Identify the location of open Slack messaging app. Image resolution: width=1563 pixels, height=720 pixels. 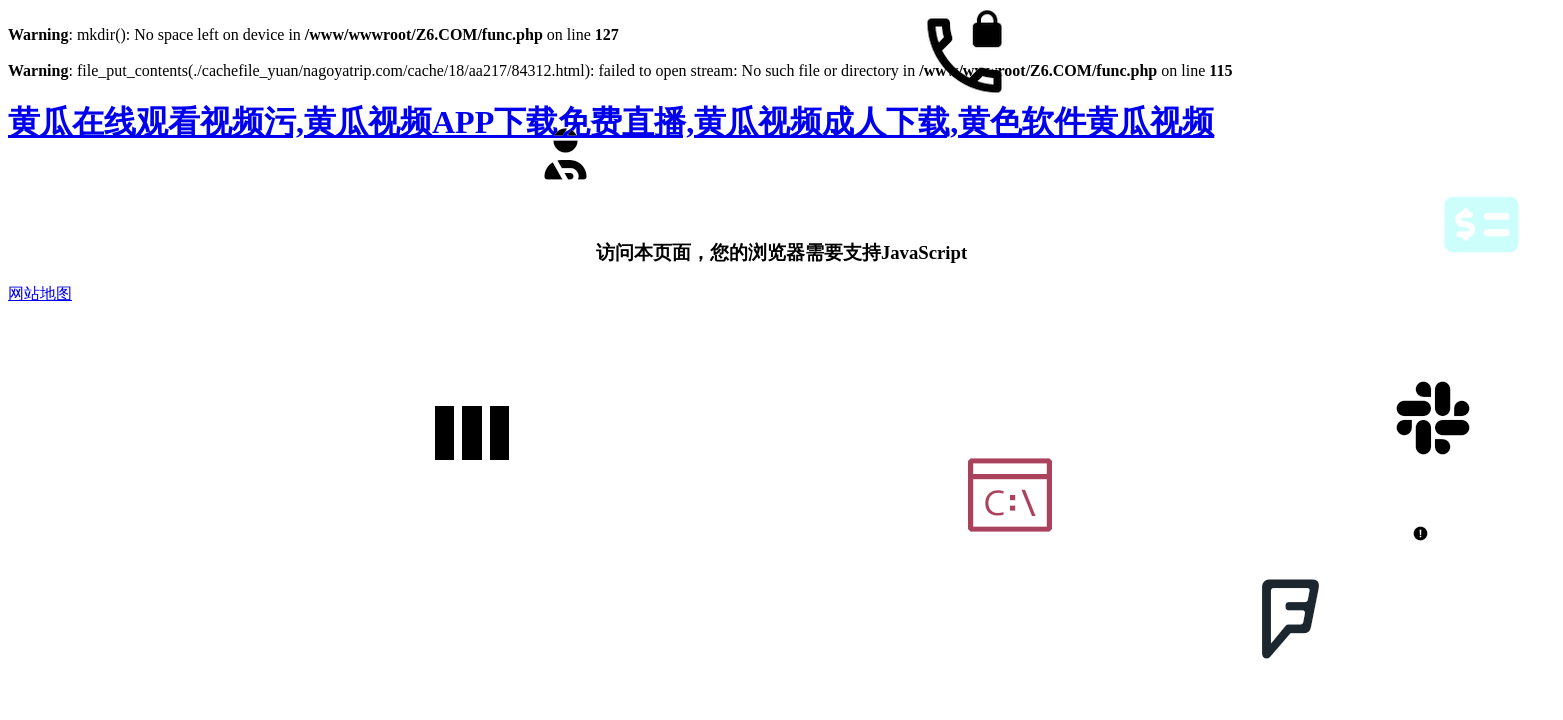
(1433, 418).